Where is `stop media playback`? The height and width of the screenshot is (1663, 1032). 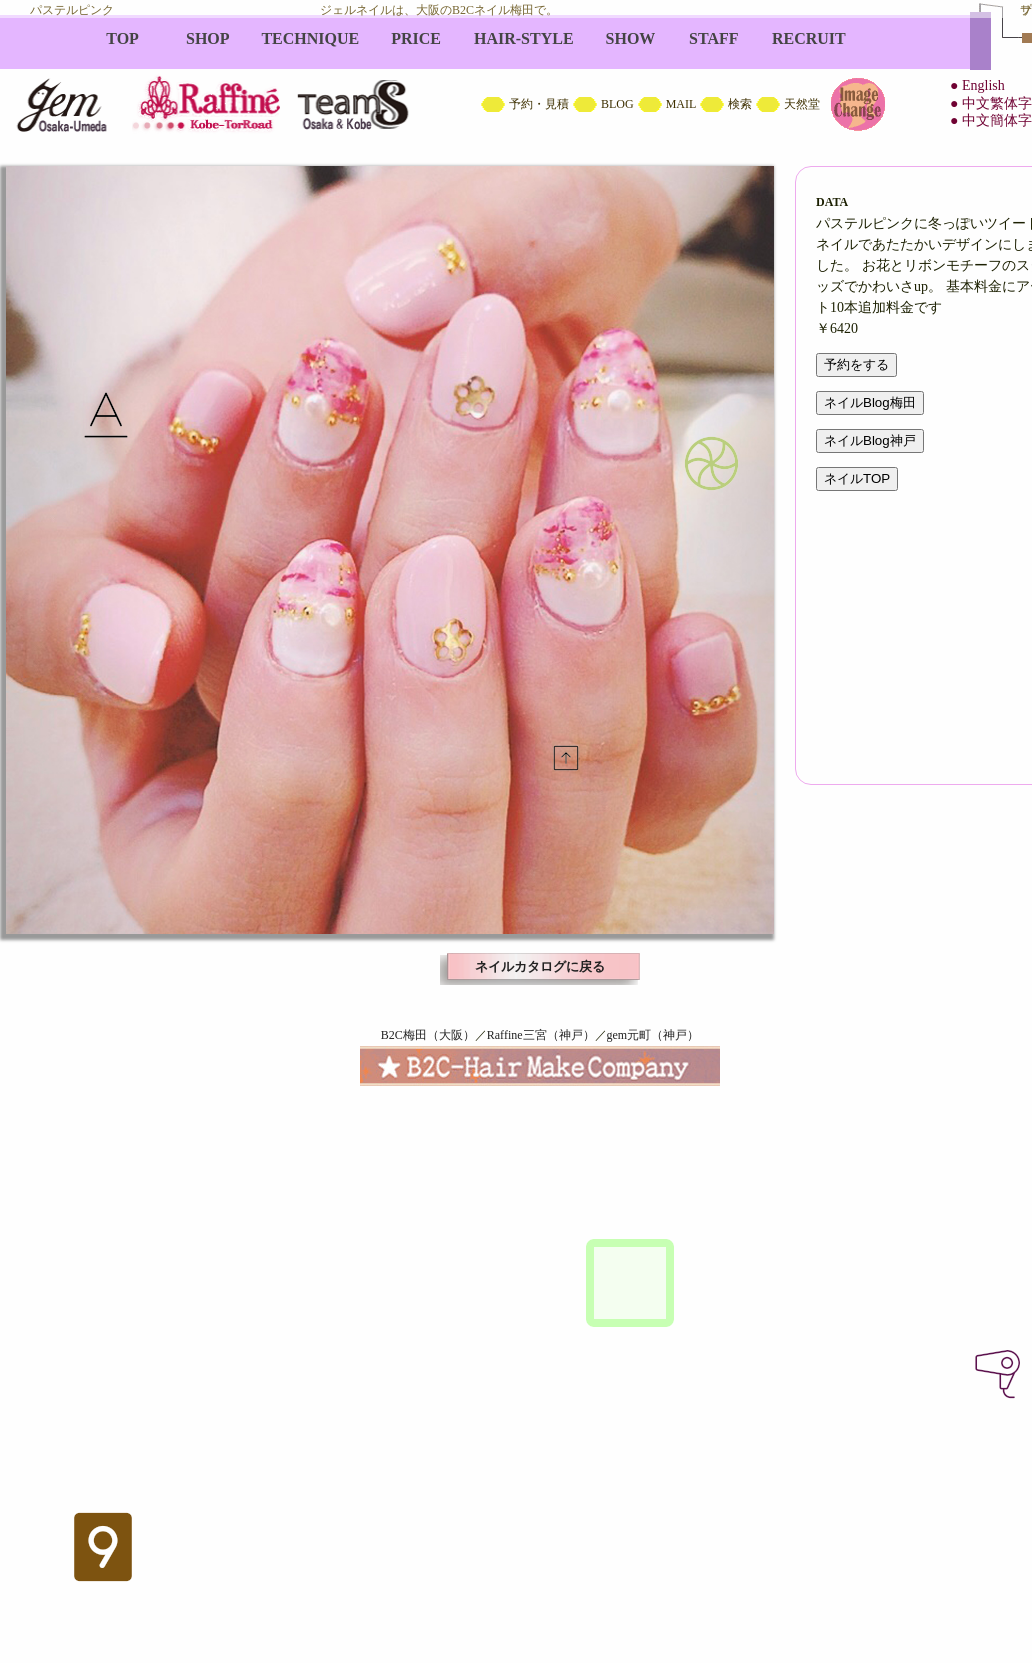 stop media playback is located at coordinates (630, 1283).